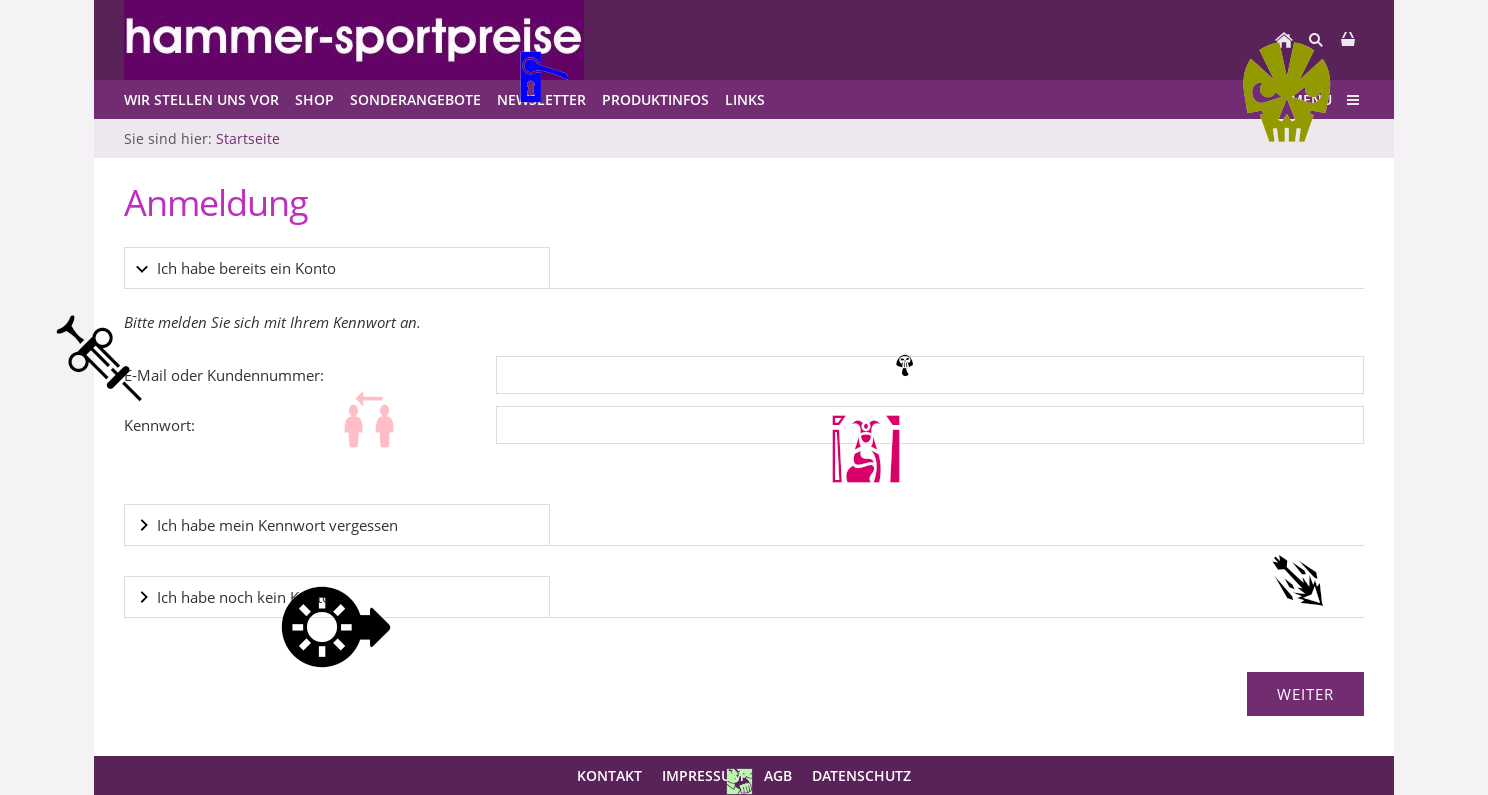 This screenshot has height=795, width=1488. I want to click on indicates danger or deadly hazard in gameplay, so click(1287, 91).